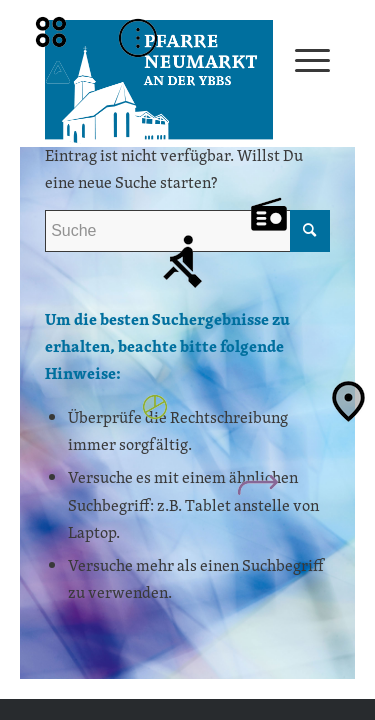 This screenshot has height=720, width=375. I want to click on view or select a location on the map, so click(348, 401).